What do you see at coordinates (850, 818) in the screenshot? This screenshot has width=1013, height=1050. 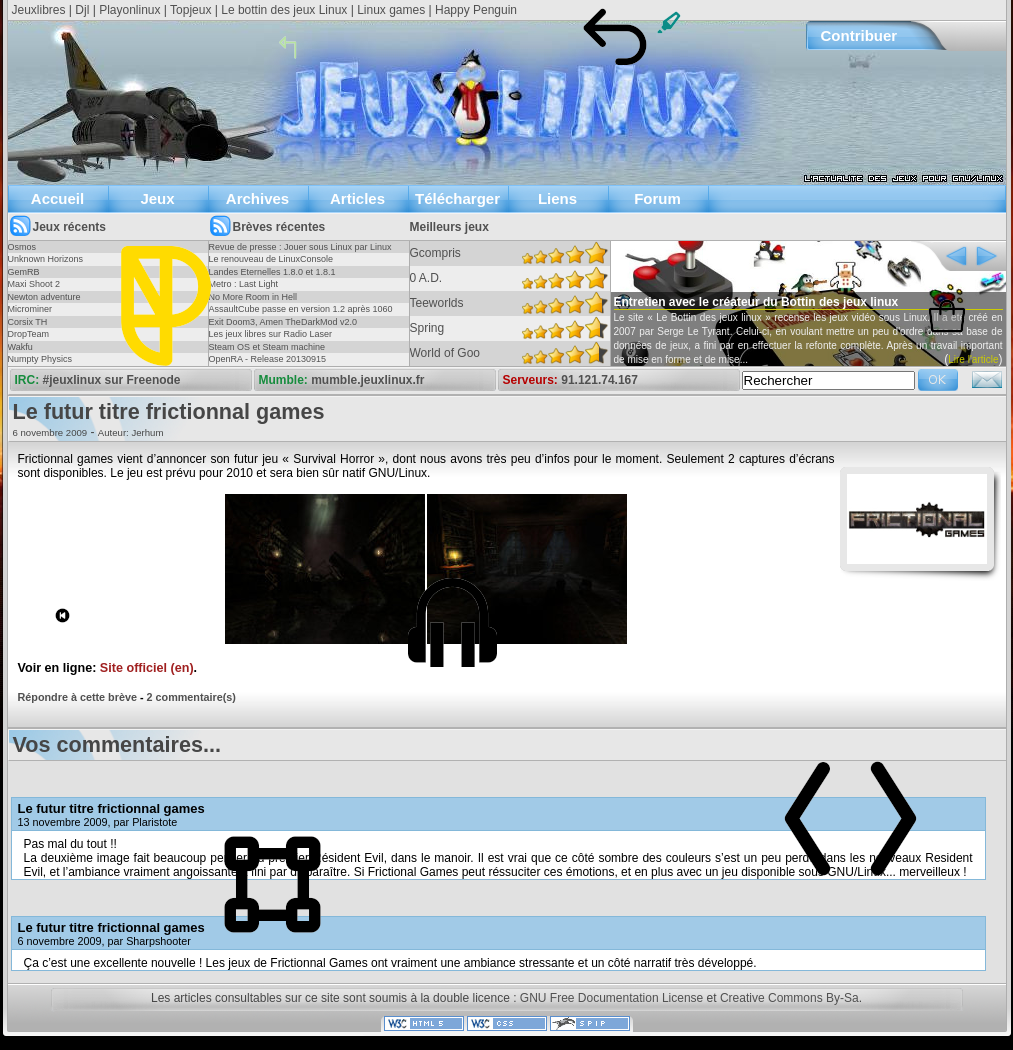 I see `view or edit source code` at bounding box center [850, 818].